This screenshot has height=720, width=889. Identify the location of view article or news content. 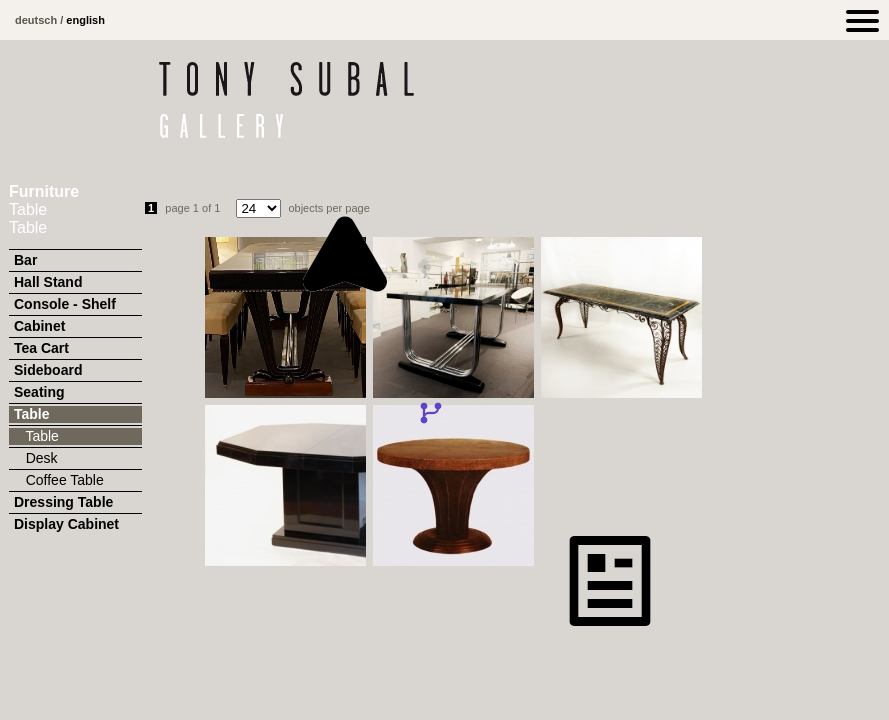
(610, 581).